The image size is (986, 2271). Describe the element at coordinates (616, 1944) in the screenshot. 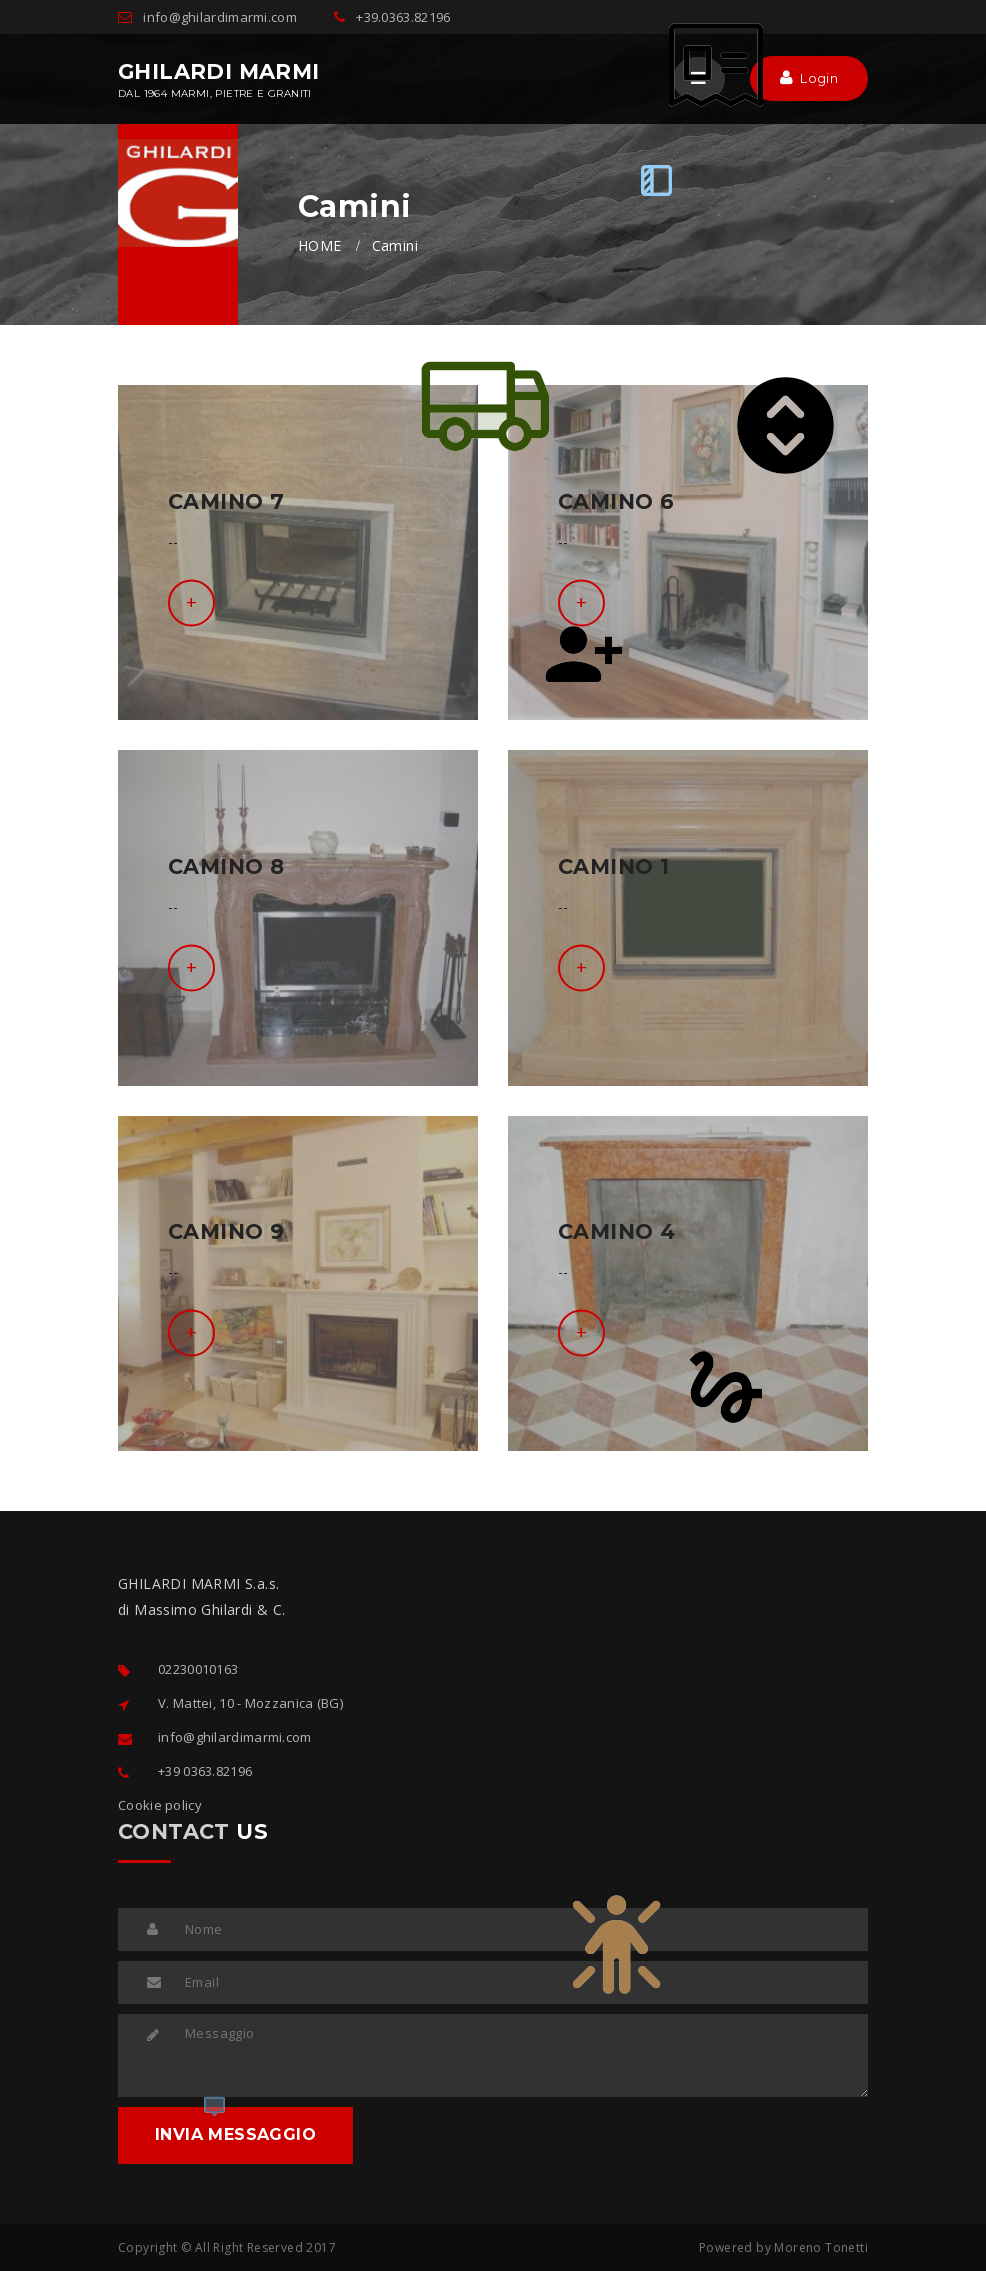

I see `view user presence or active status` at that location.